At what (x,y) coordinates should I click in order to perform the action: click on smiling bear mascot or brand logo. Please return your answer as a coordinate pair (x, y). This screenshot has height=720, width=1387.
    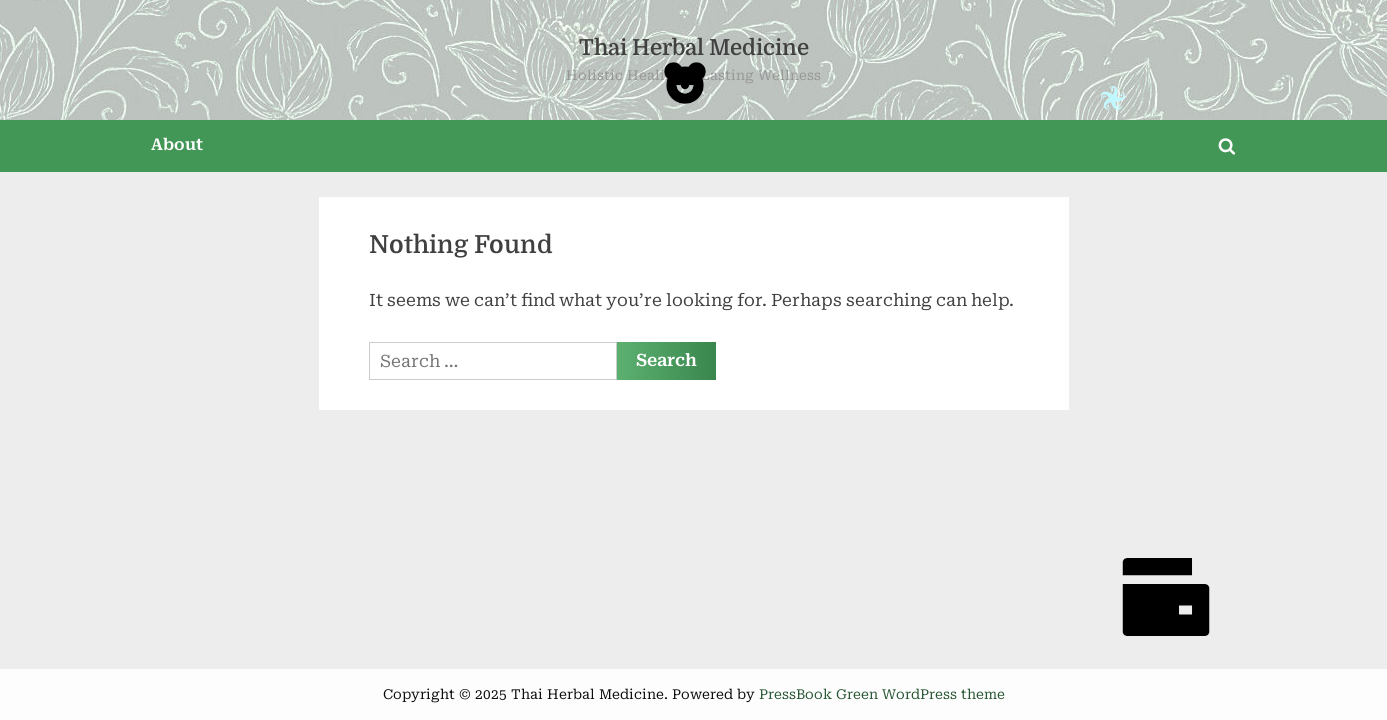
    Looking at the image, I should click on (685, 83).